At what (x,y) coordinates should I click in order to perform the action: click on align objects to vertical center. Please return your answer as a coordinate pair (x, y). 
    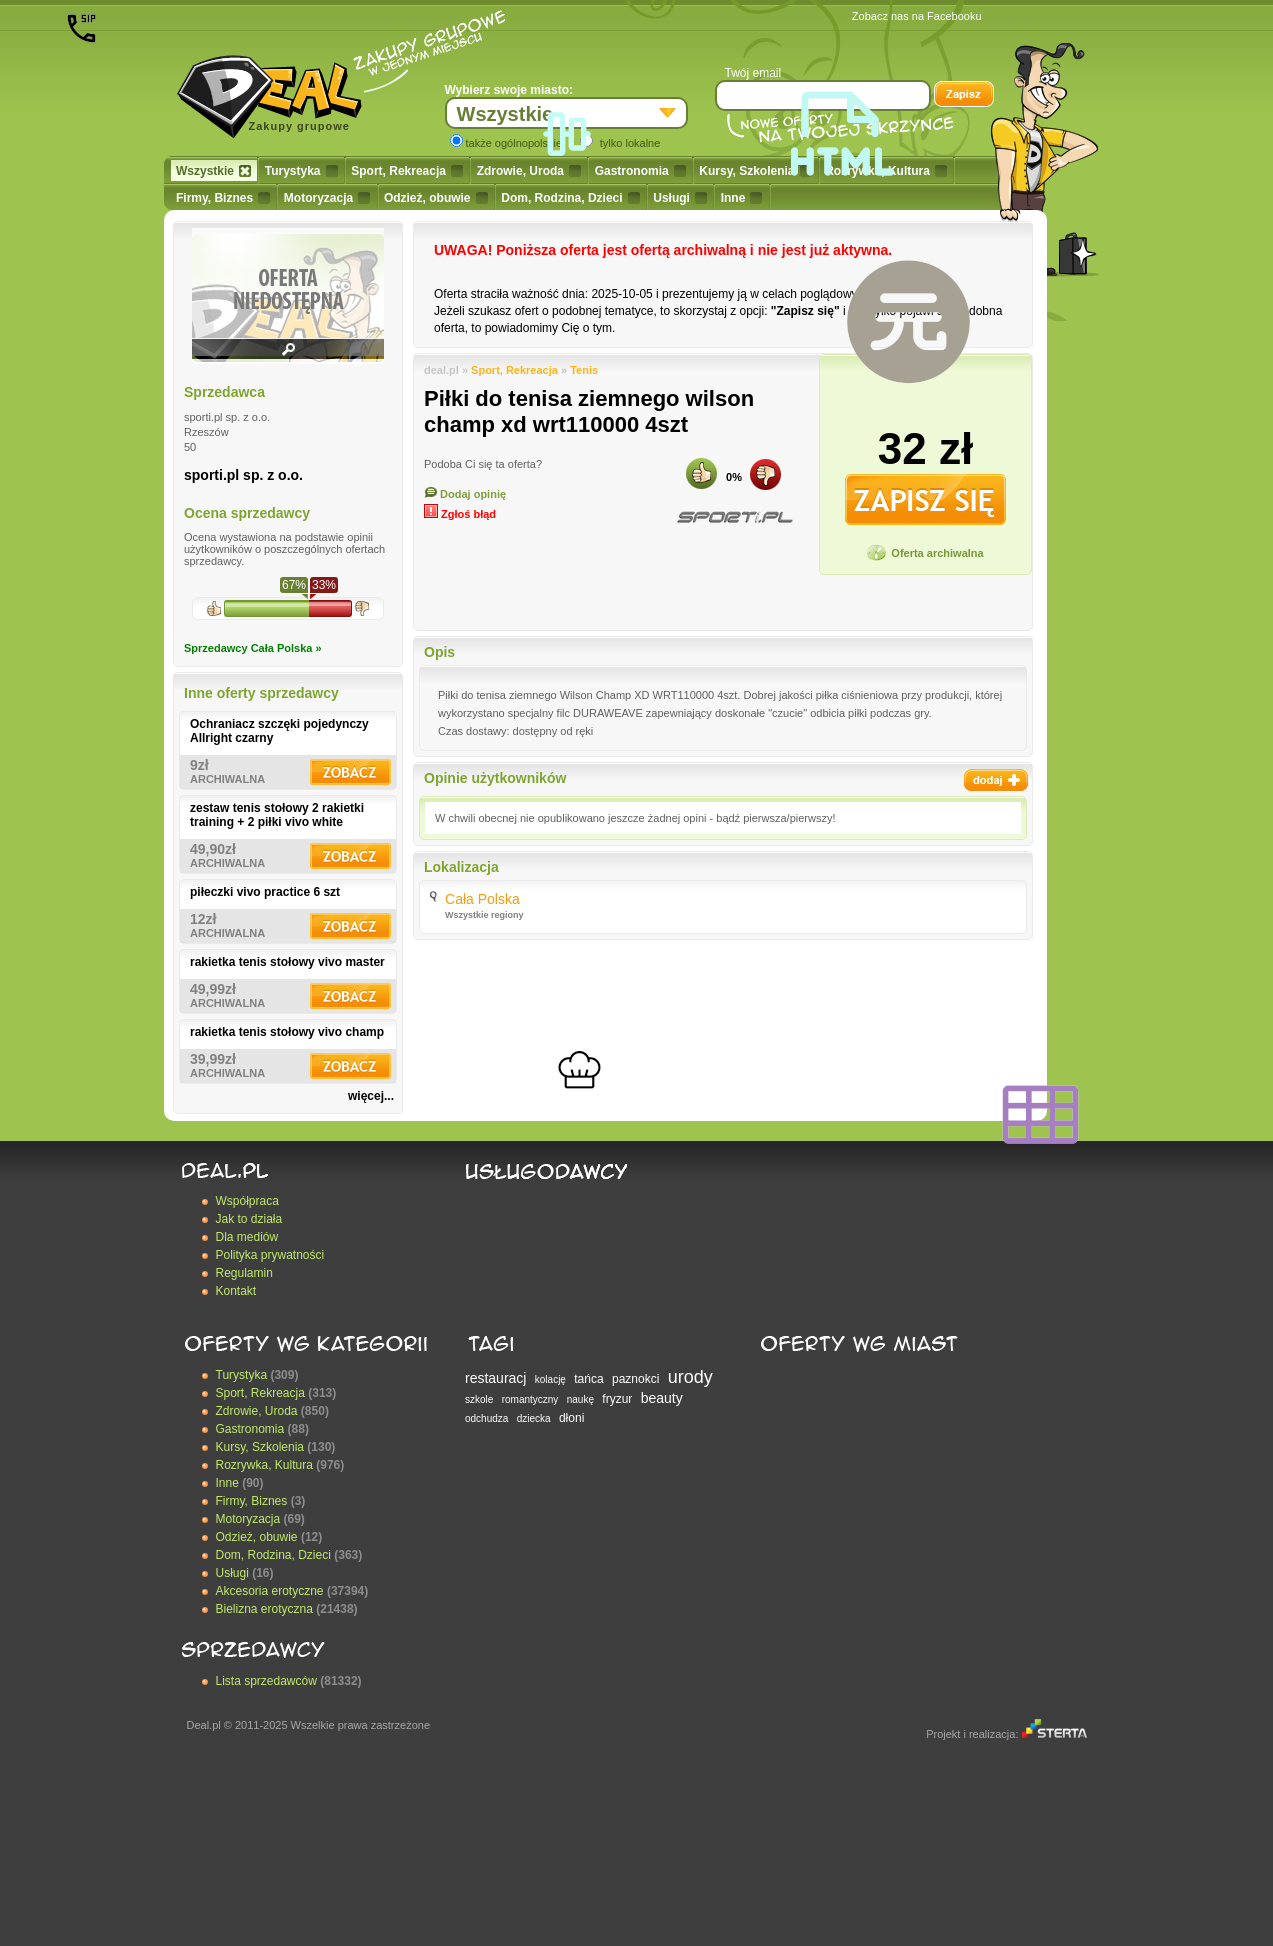
    Looking at the image, I should click on (567, 134).